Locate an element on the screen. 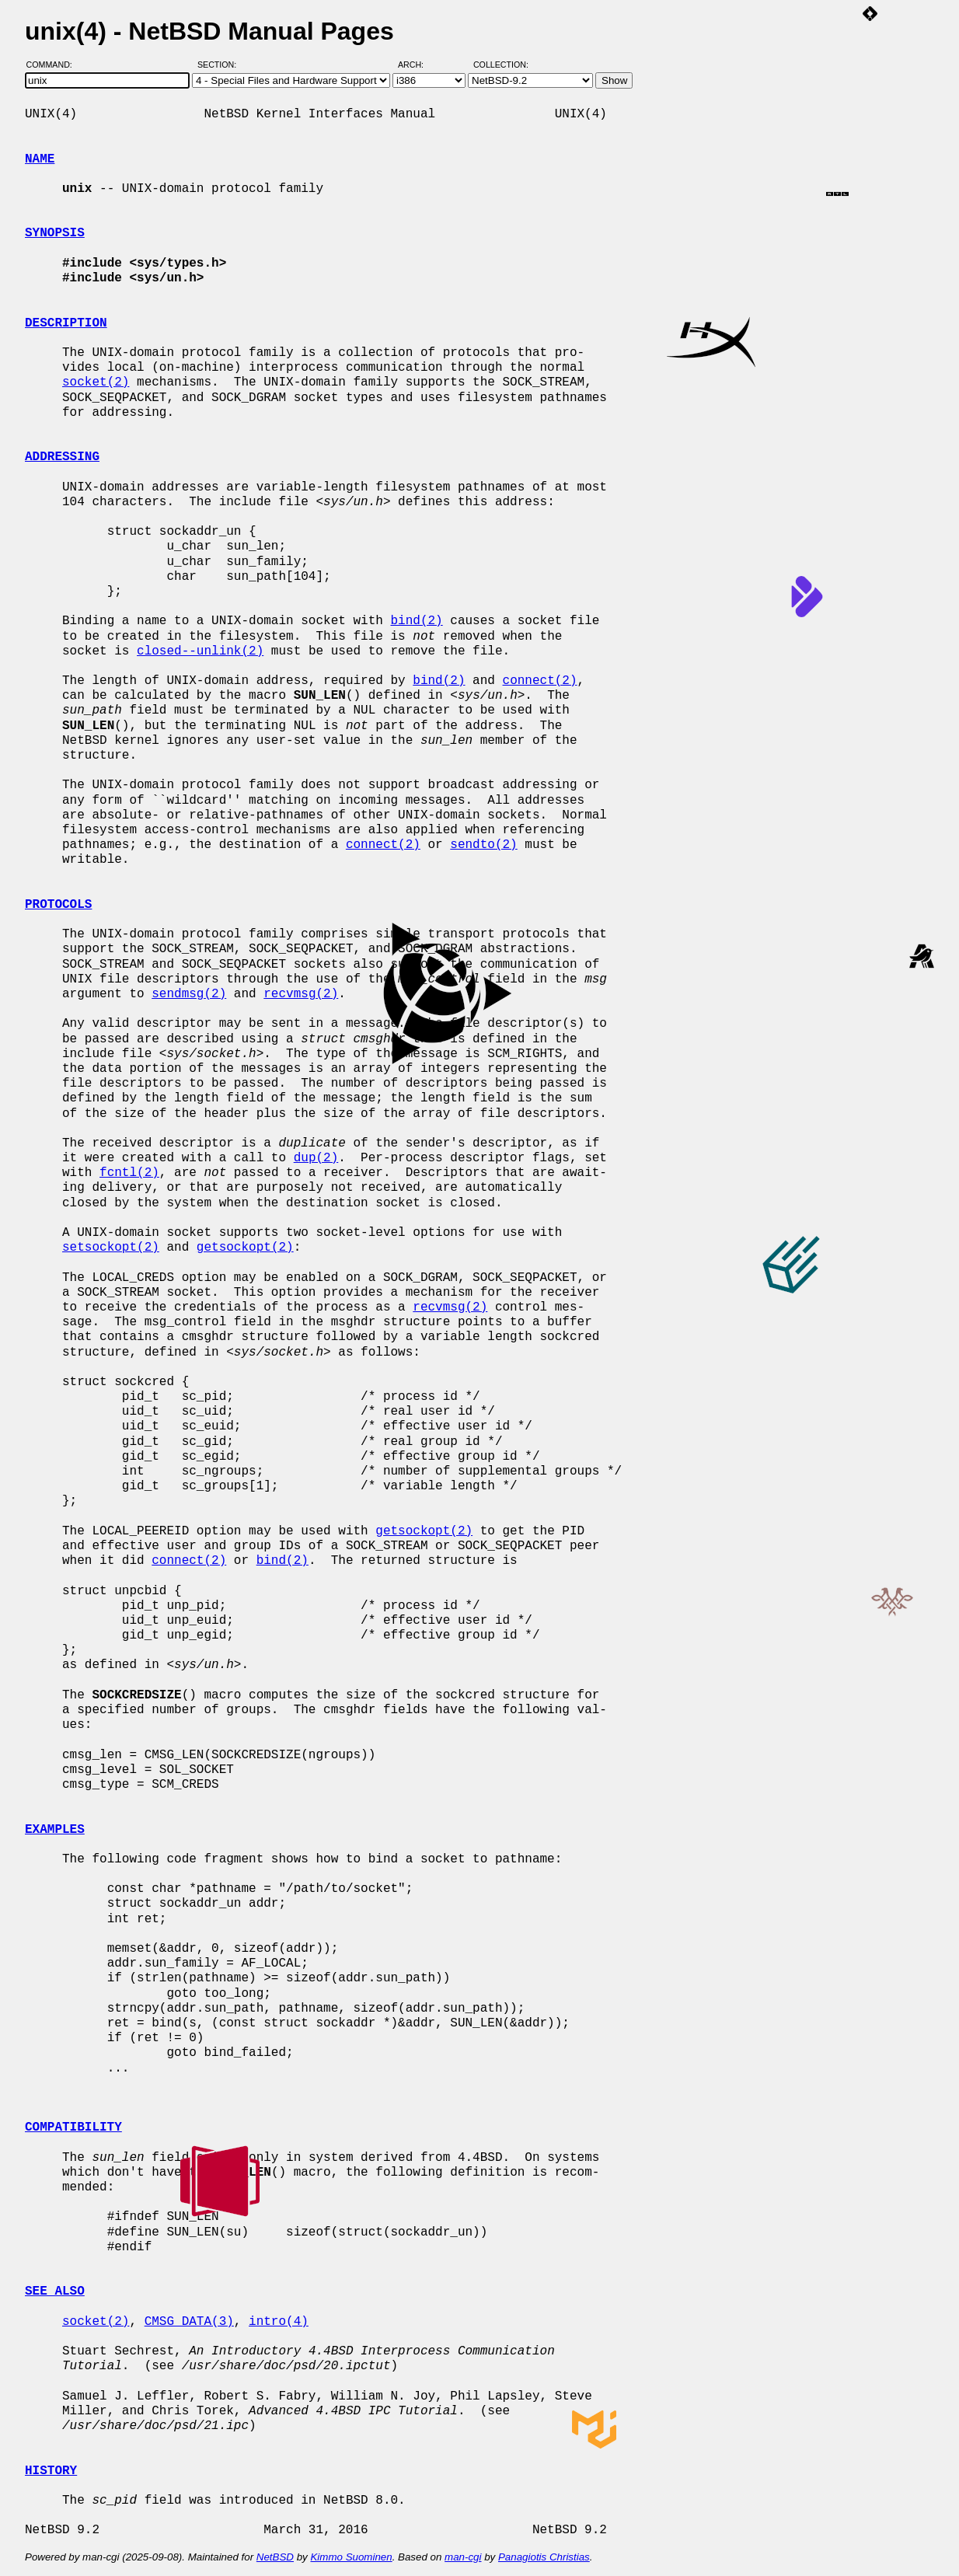  RTL media company logo is located at coordinates (837, 194).